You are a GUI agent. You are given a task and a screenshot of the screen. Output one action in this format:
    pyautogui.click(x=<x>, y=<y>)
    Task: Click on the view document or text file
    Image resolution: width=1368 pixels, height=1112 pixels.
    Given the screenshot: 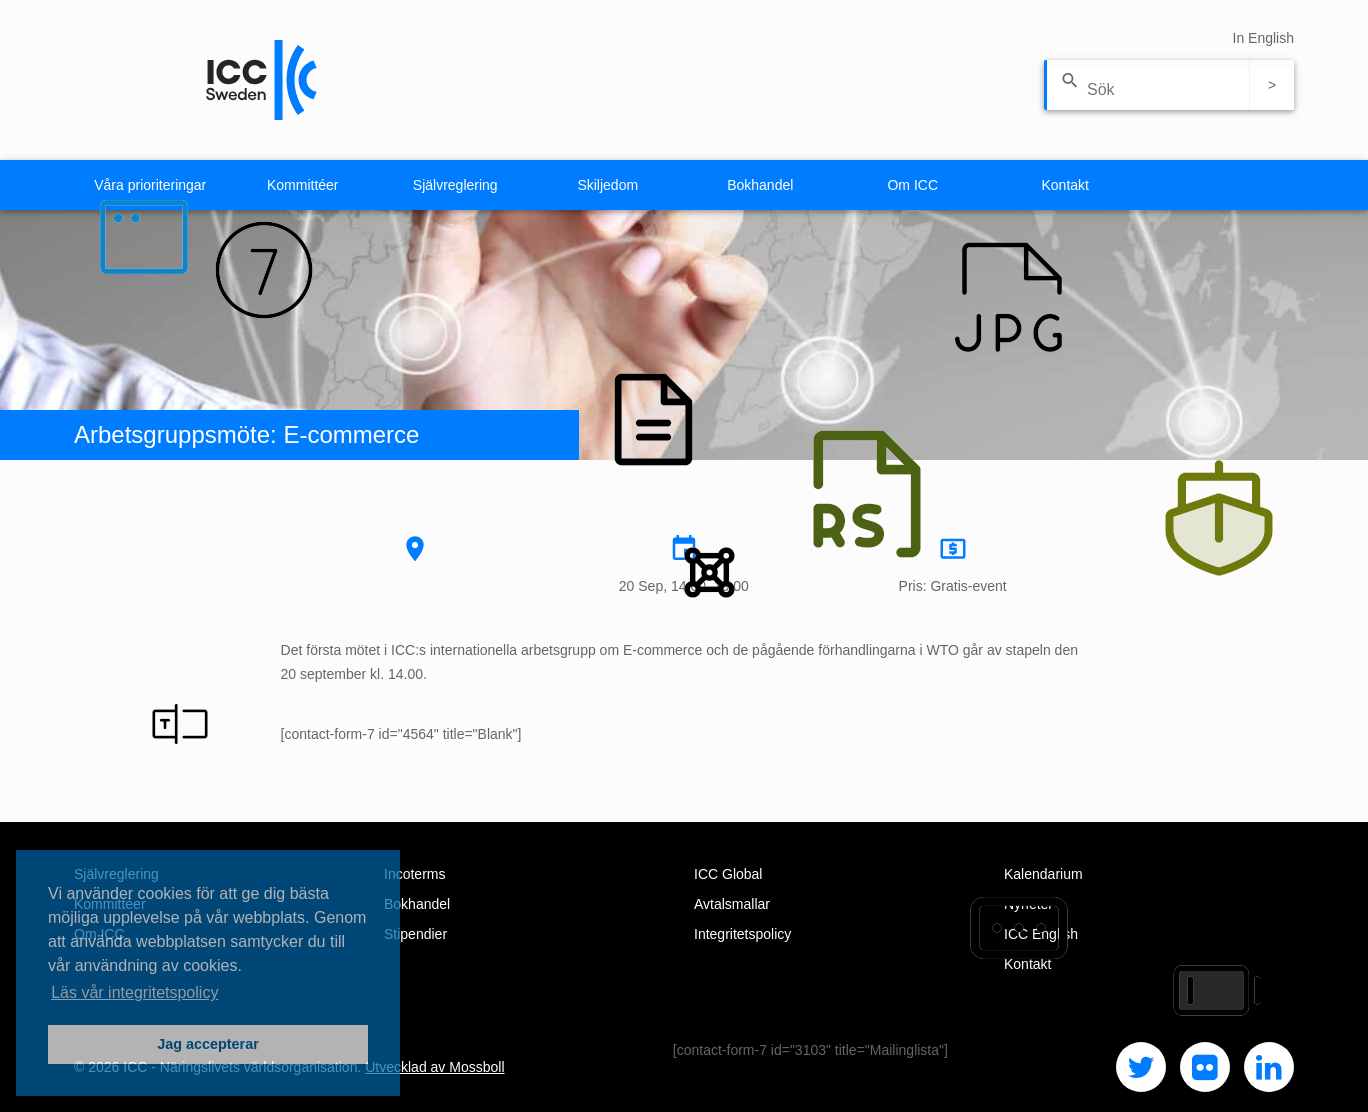 What is the action you would take?
    pyautogui.click(x=653, y=419)
    